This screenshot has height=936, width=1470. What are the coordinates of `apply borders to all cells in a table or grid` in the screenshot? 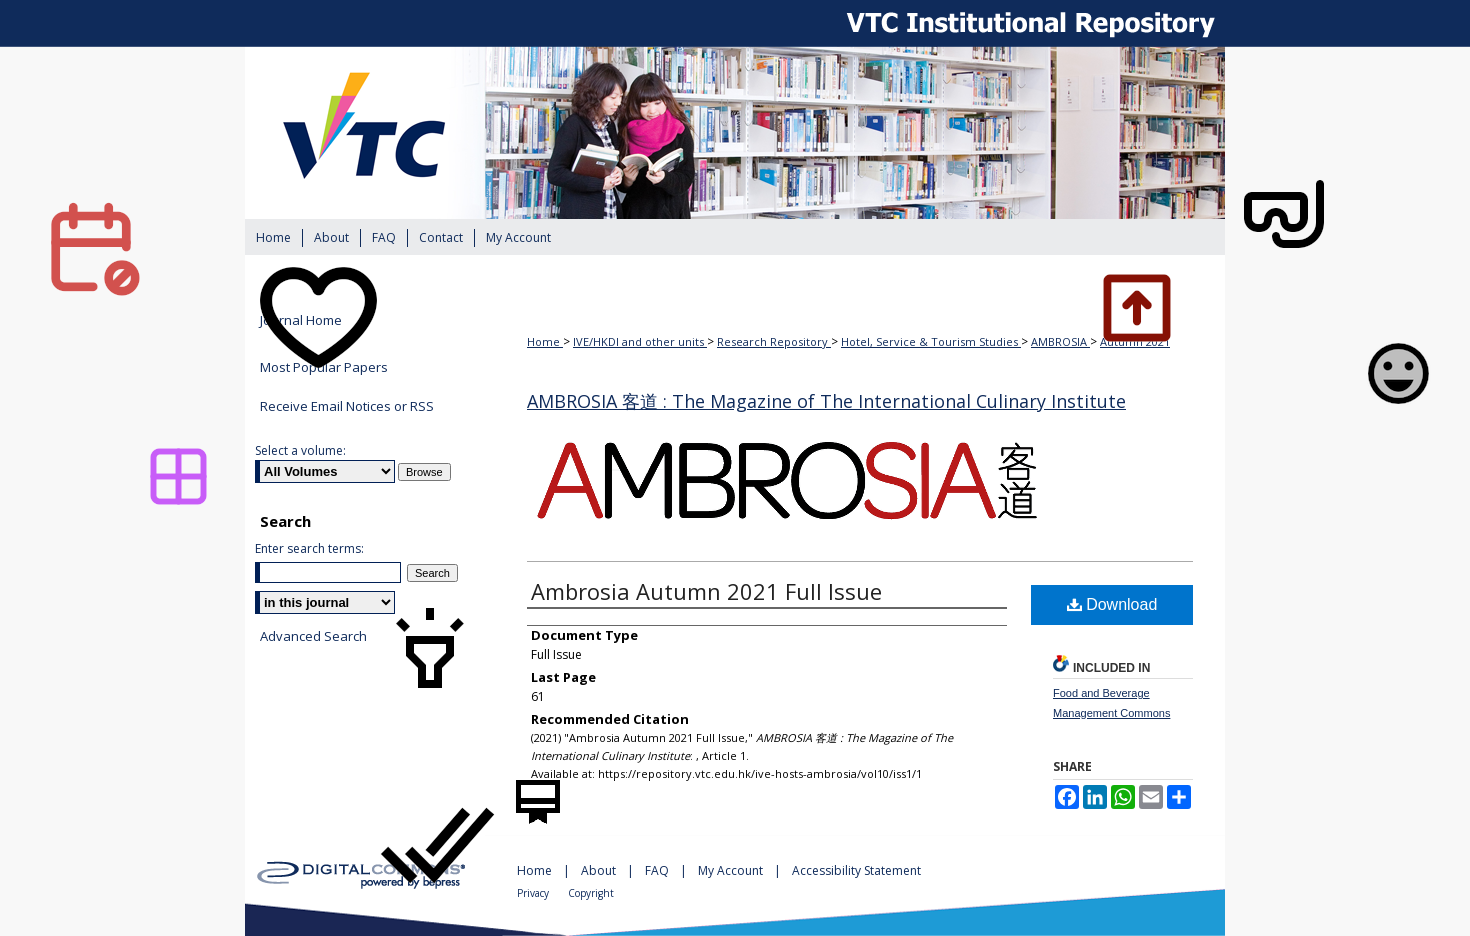 It's located at (178, 476).